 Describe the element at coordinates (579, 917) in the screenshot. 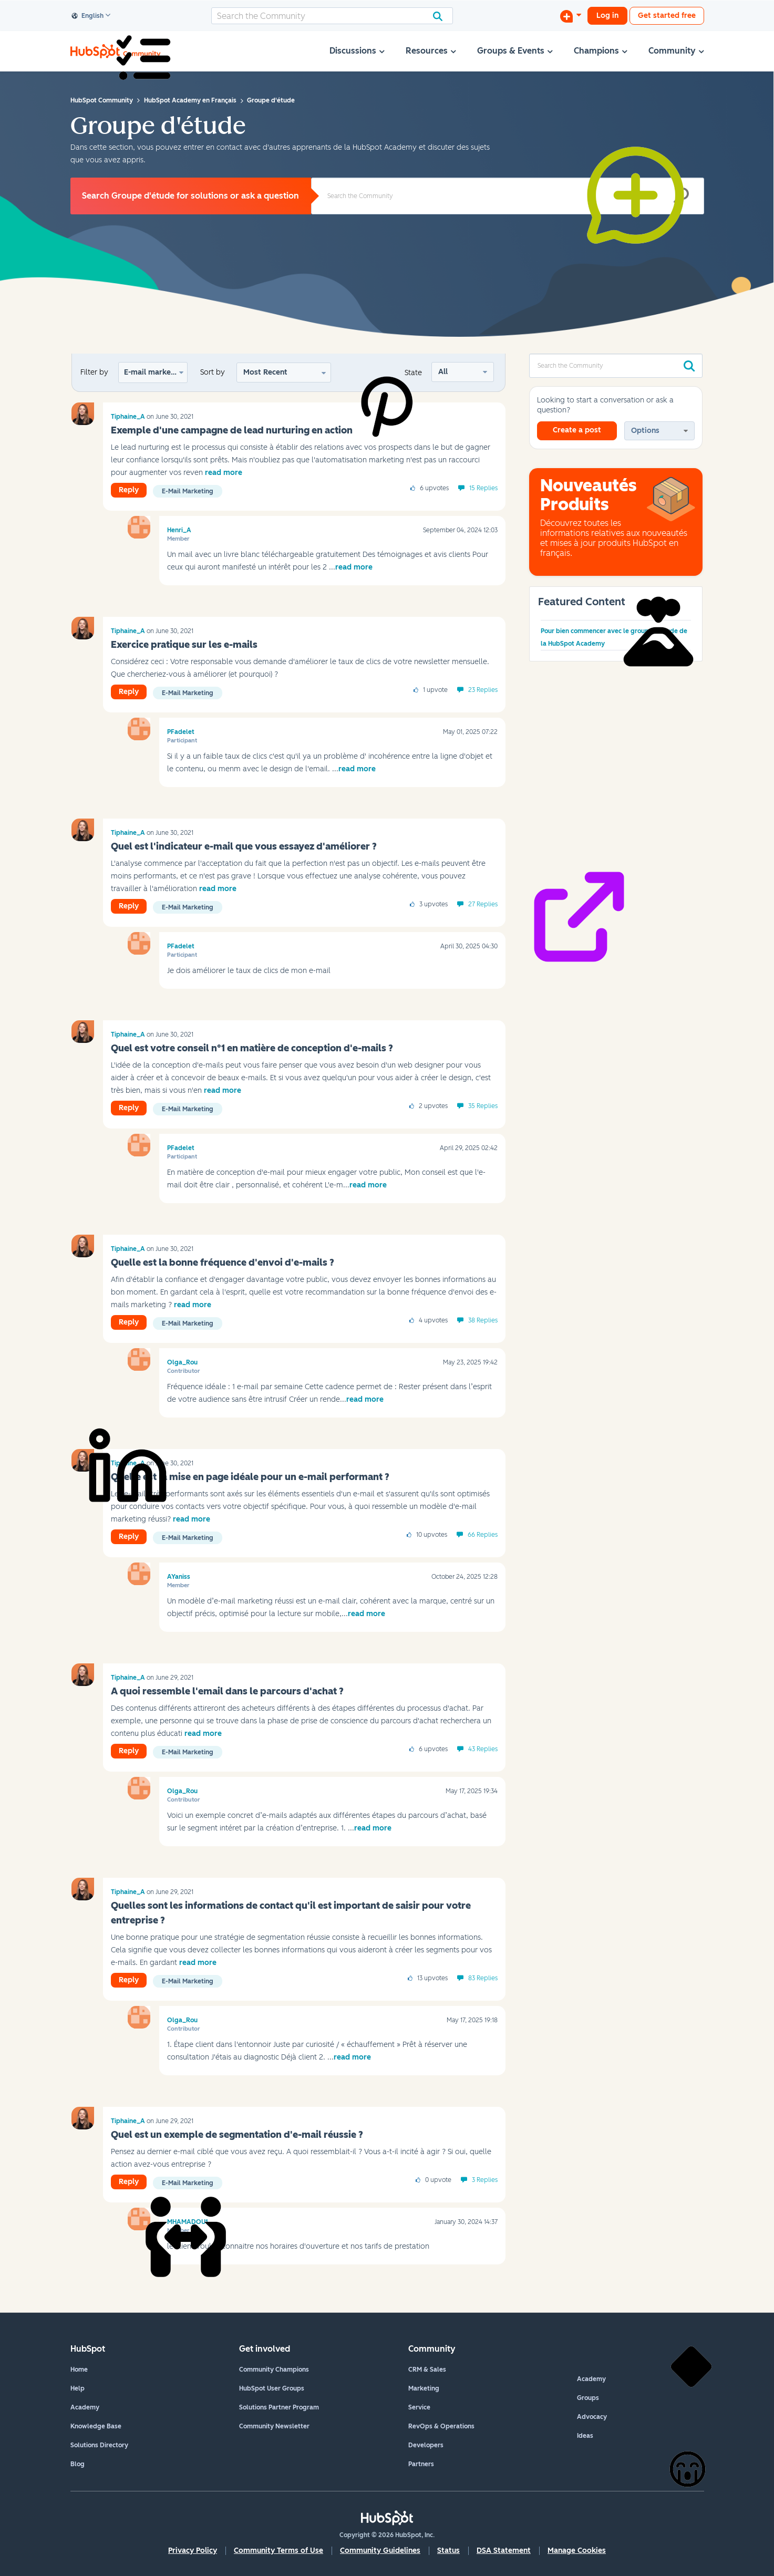

I see `open link in a new tab or window` at that location.